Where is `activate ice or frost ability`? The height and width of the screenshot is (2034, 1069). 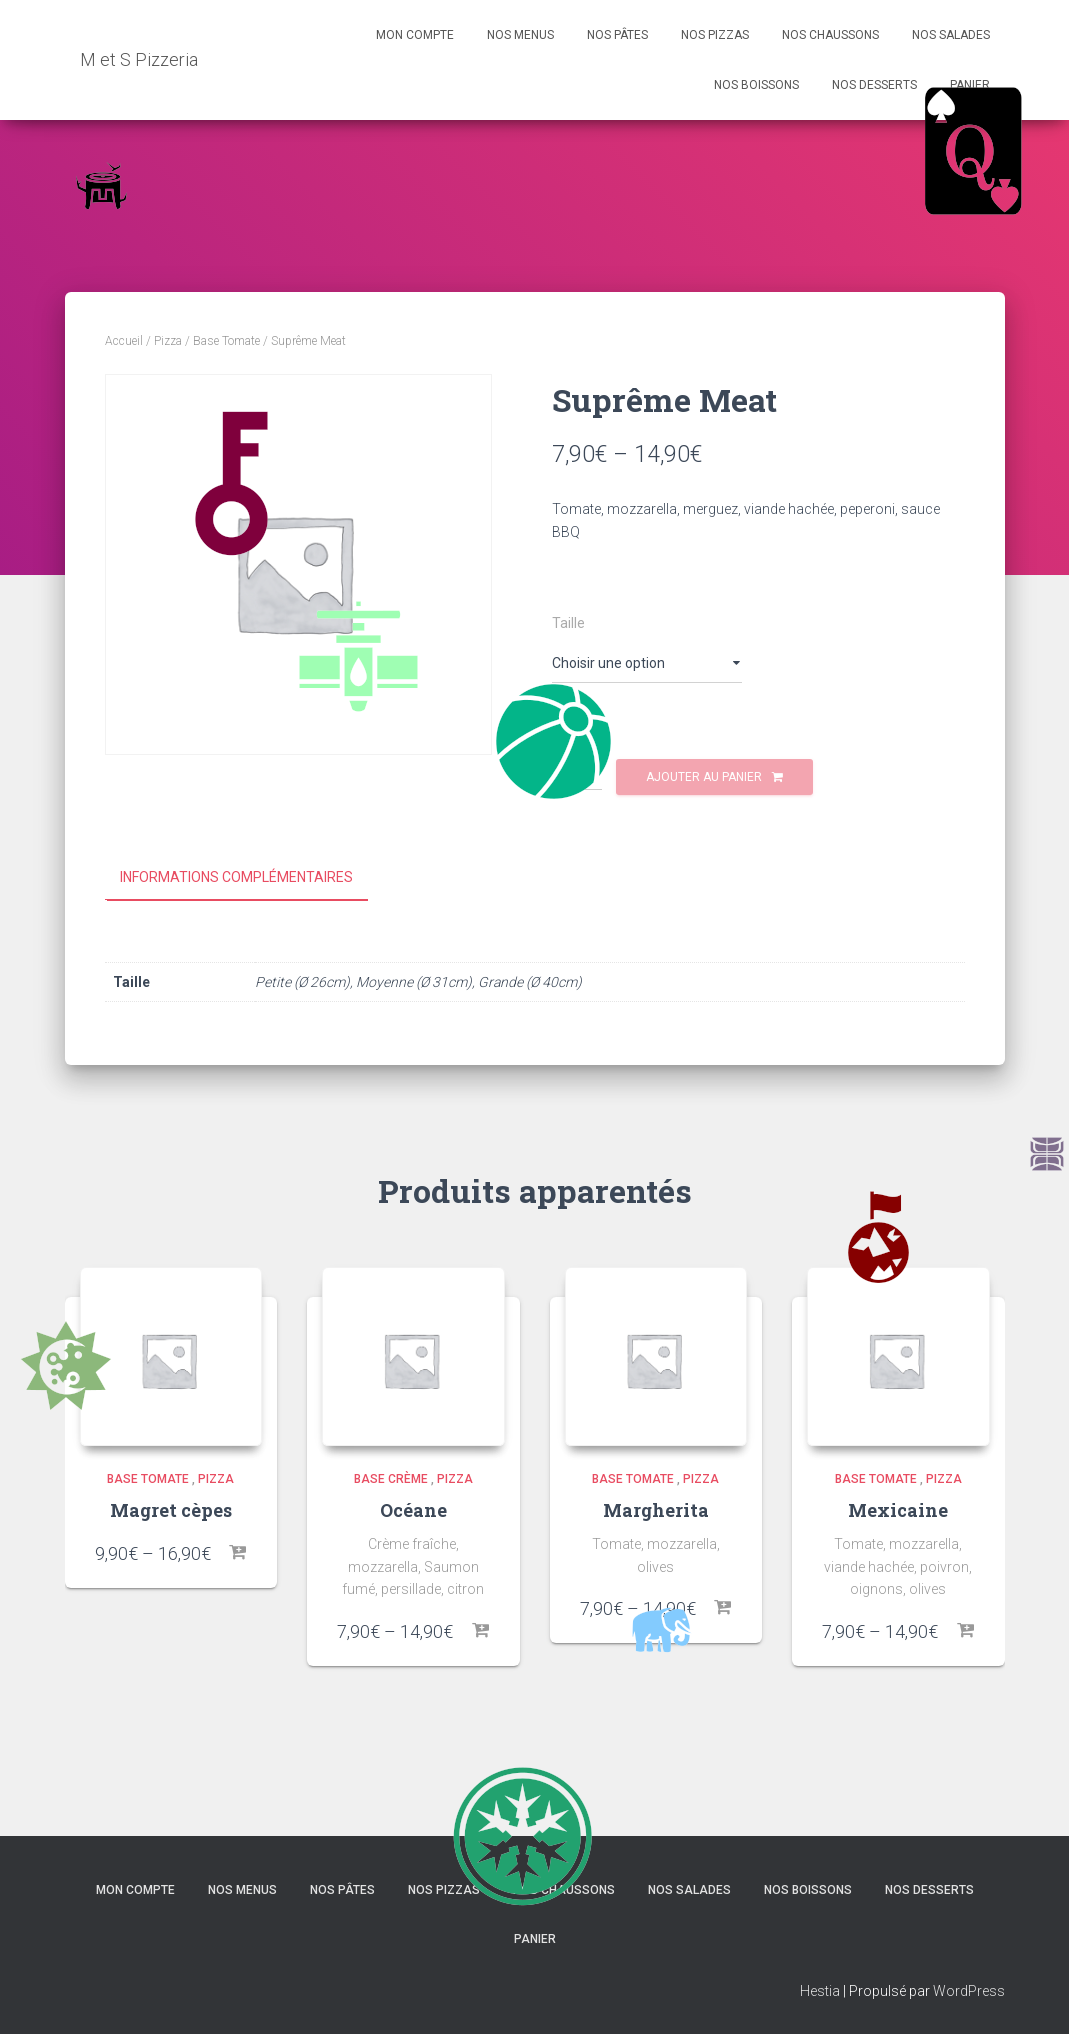 activate ice or frost ability is located at coordinates (523, 1837).